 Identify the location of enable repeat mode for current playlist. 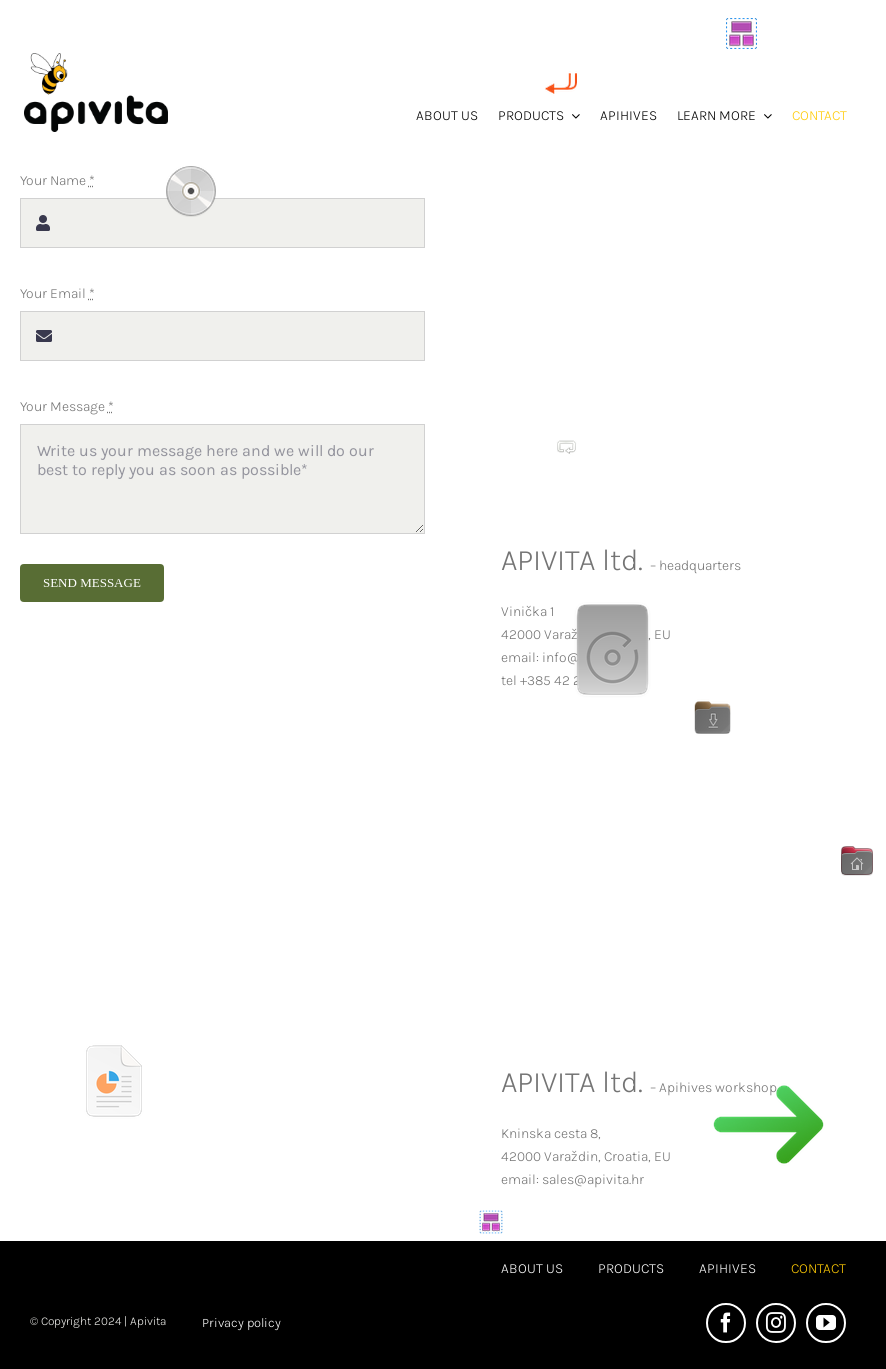
(566, 446).